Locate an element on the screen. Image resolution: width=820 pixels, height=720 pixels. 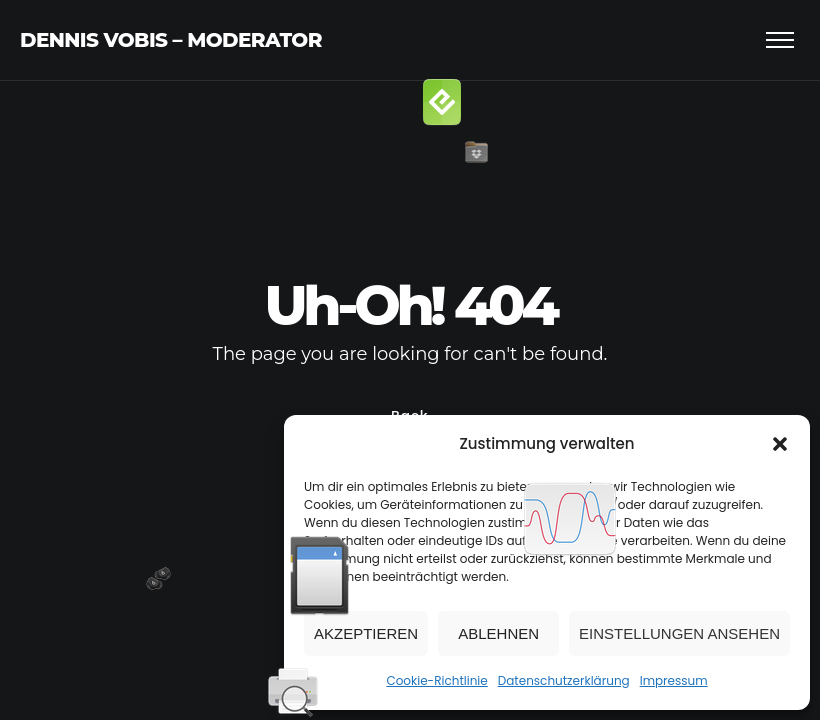
open your dropbox synced folder is located at coordinates (476, 151).